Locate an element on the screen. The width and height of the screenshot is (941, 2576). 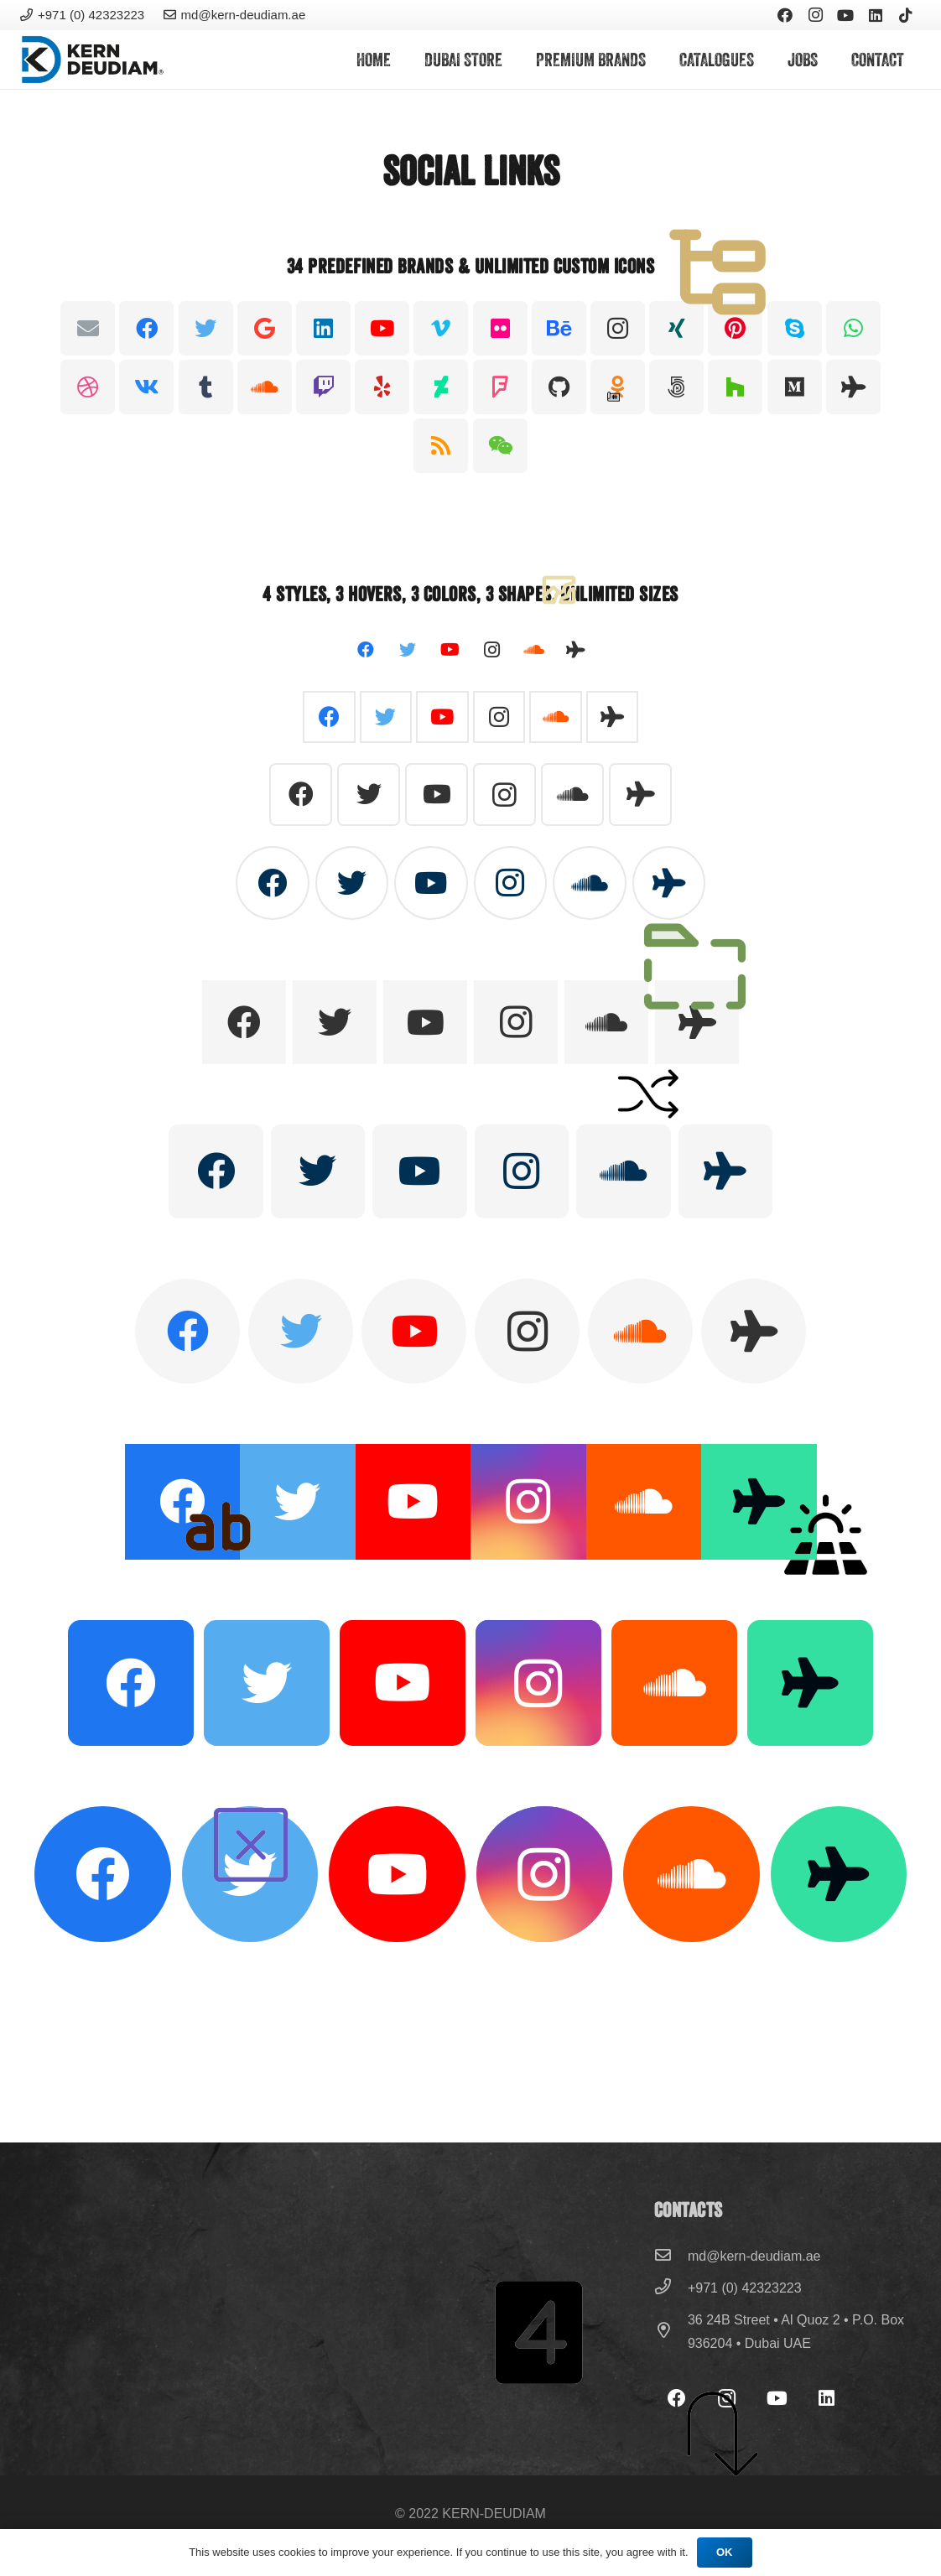
indicates step four in a multi-step process is located at coordinates (538, 2332).